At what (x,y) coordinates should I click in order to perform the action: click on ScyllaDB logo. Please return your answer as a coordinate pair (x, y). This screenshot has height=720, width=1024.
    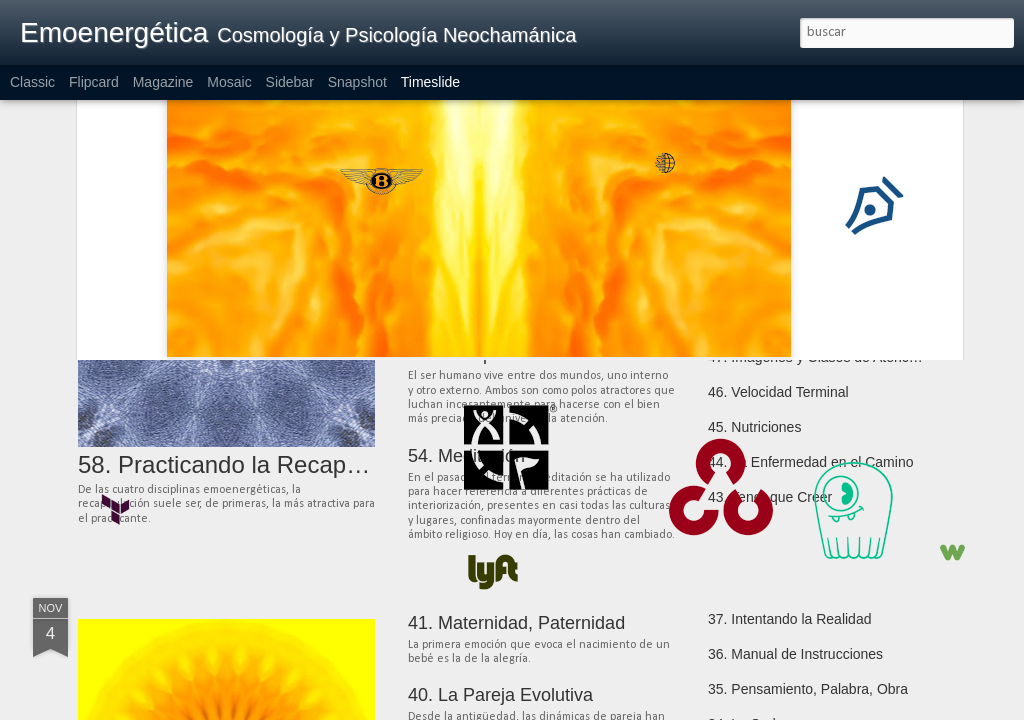
    Looking at the image, I should click on (853, 510).